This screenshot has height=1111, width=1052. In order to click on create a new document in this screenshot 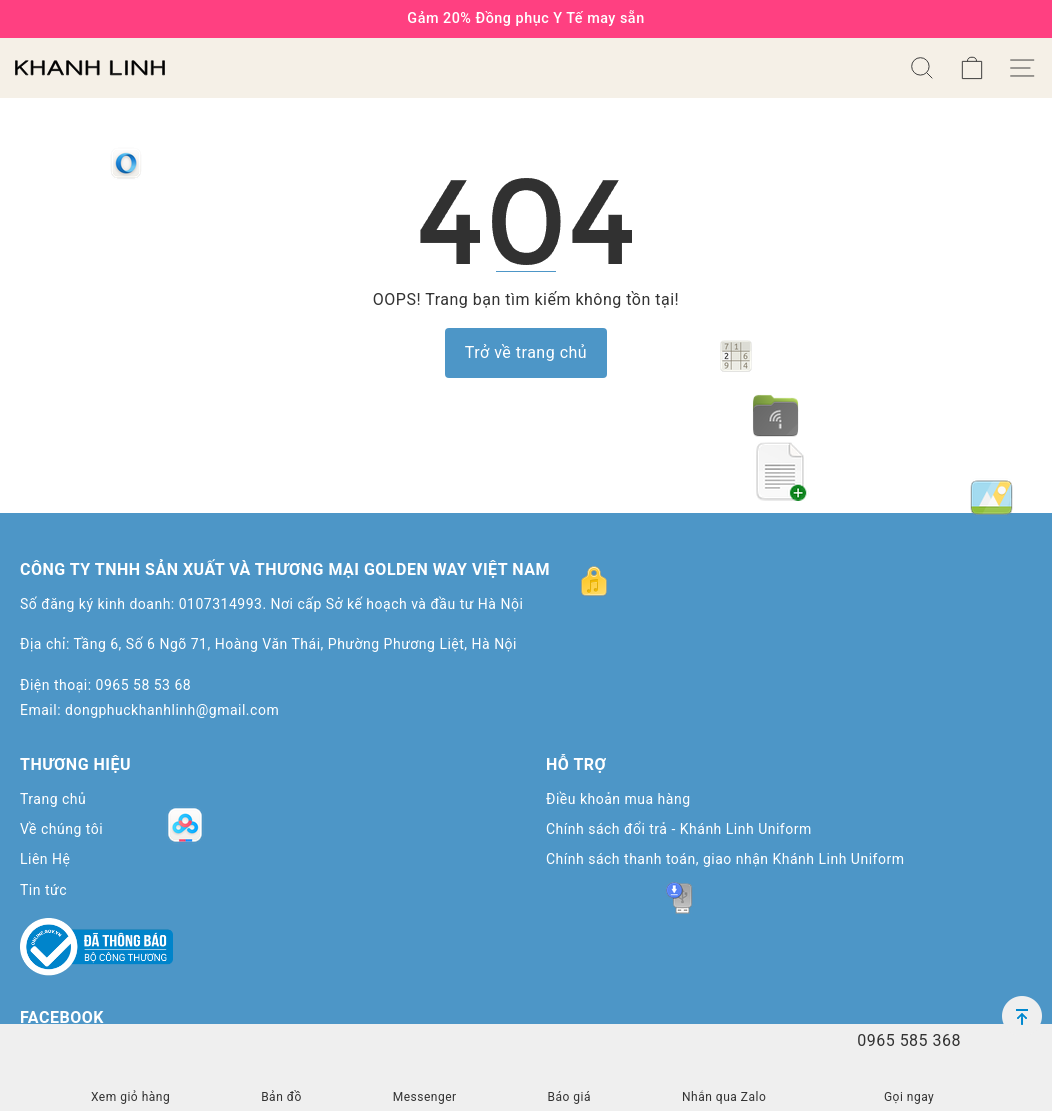, I will do `click(780, 471)`.